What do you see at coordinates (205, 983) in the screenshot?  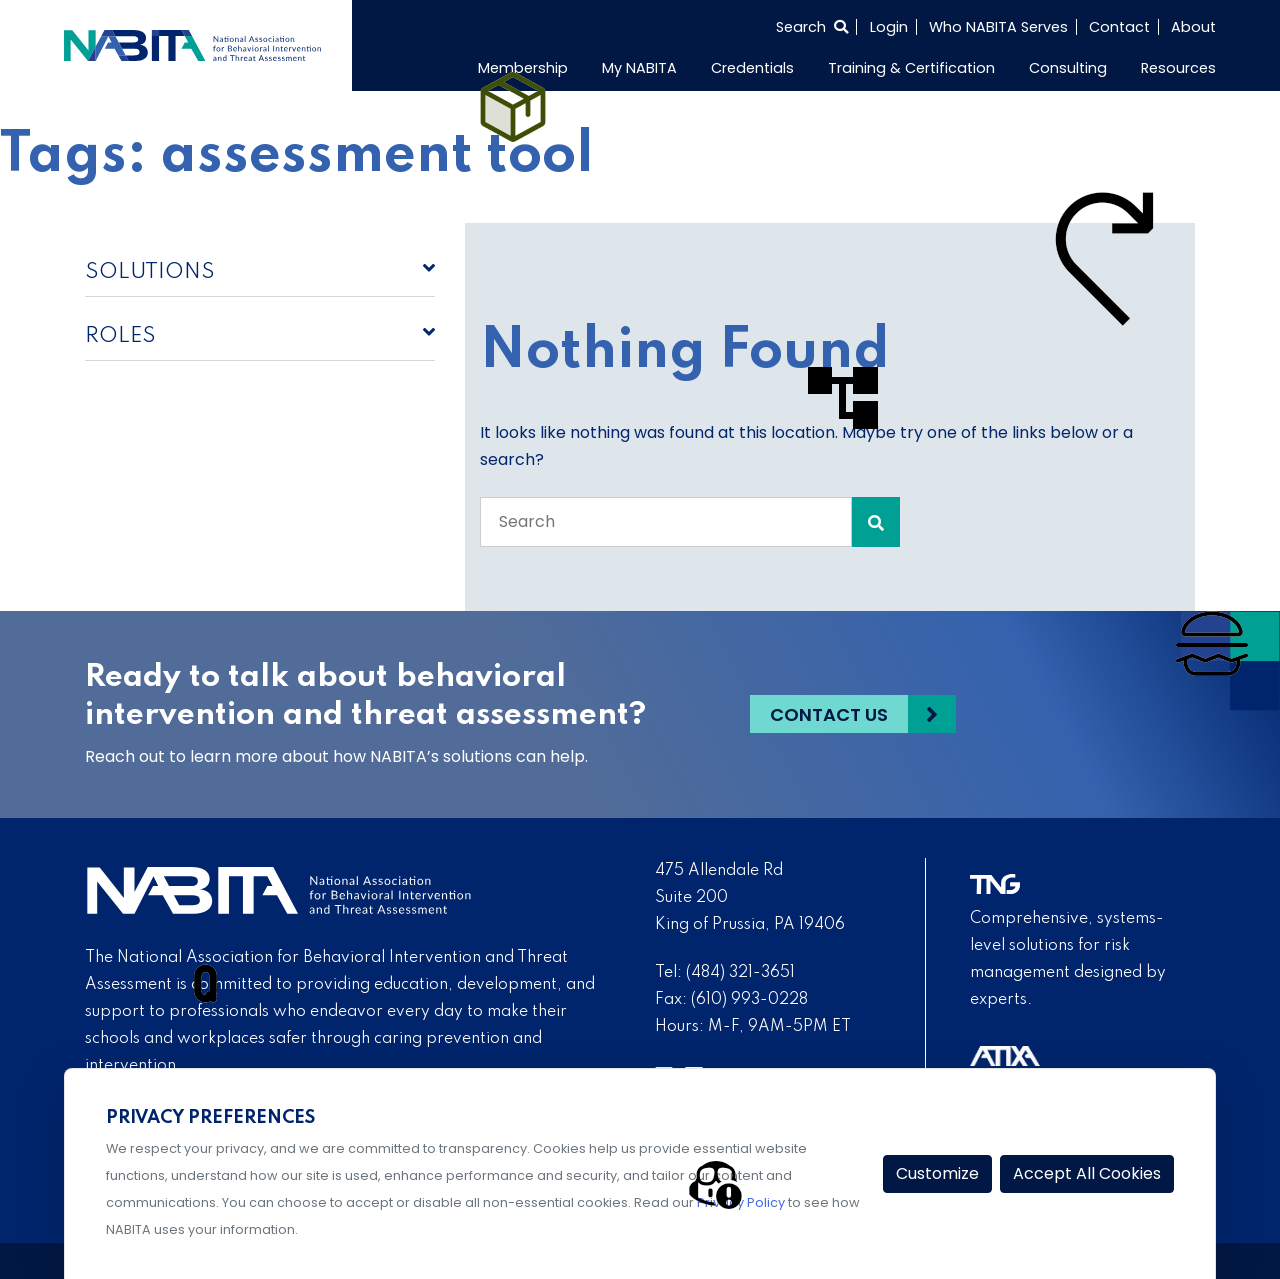 I see `indicates a label or category starting with "q"` at bounding box center [205, 983].